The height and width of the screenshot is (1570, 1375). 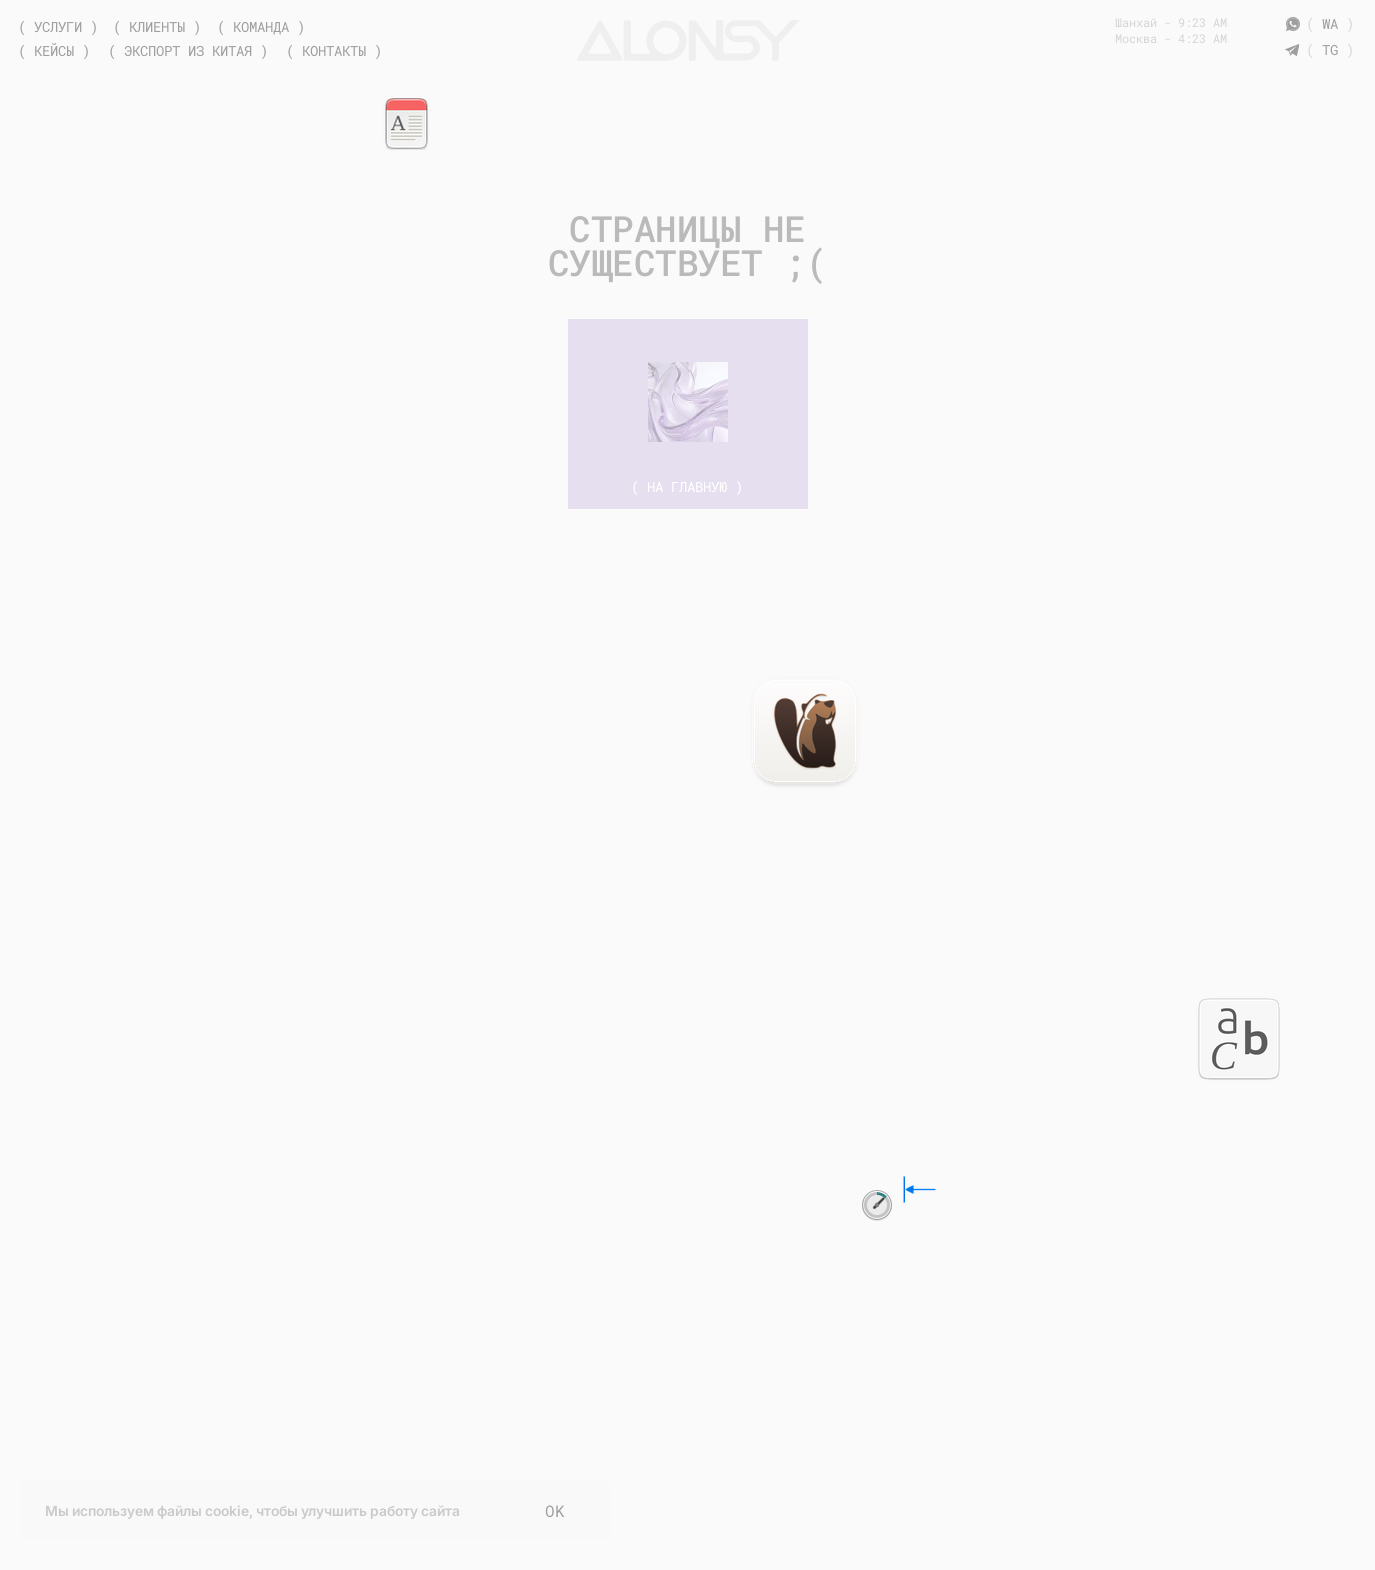 What do you see at coordinates (877, 1205) in the screenshot?
I see `launch sysprof system profiler` at bounding box center [877, 1205].